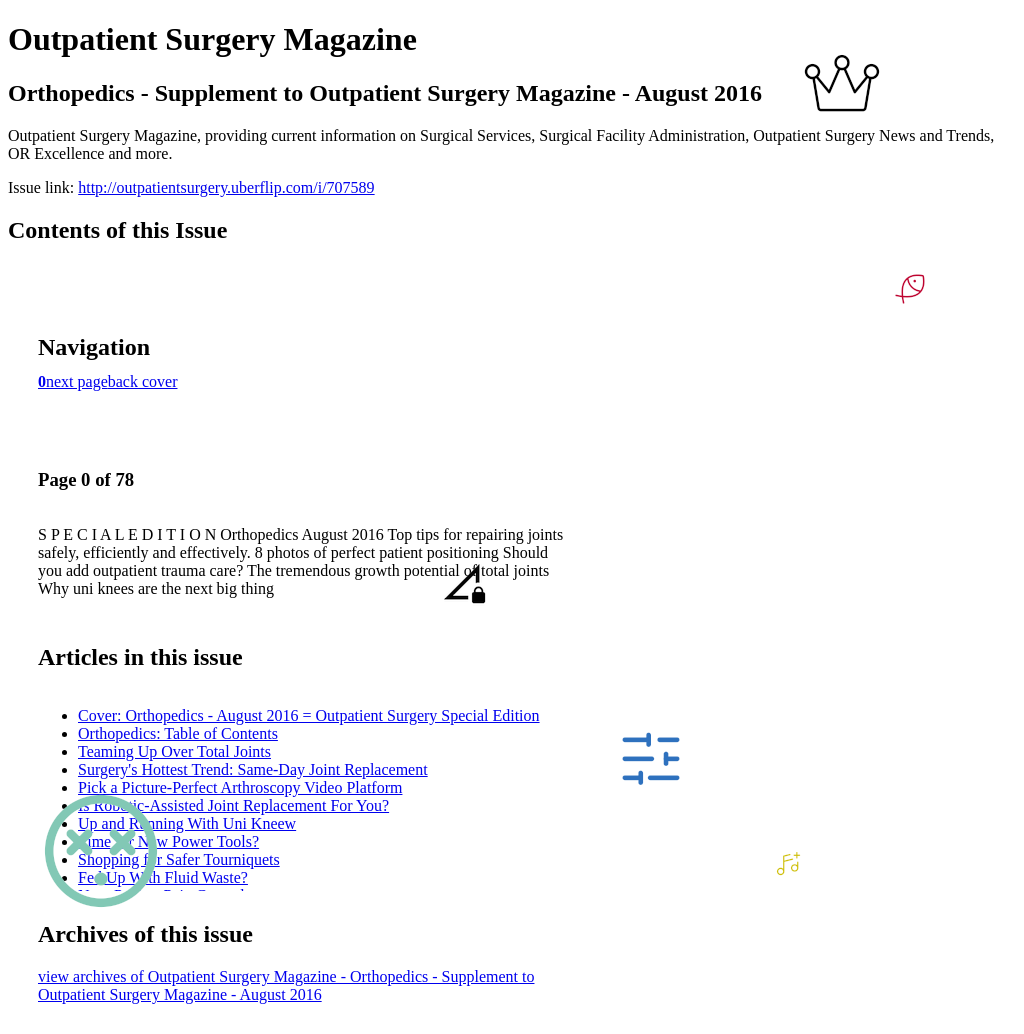 The width and height of the screenshot is (1024, 1034). I want to click on add a new song to your library, so click(789, 864).